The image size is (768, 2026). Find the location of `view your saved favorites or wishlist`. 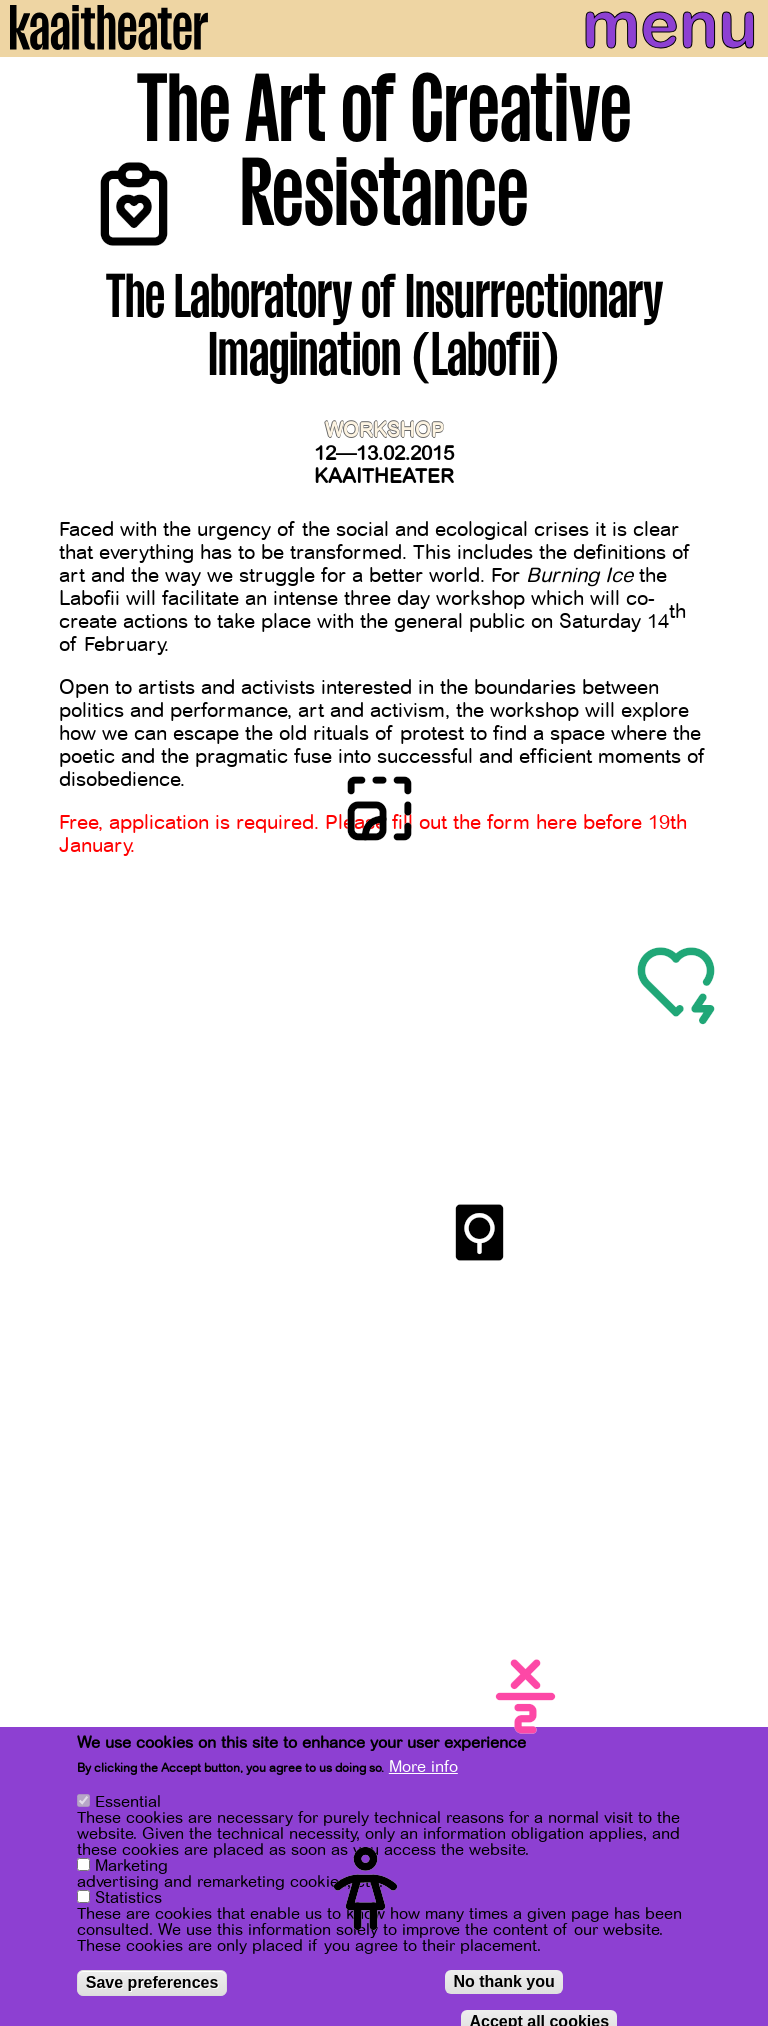

view your saved favorites or wishlist is located at coordinates (134, 204).